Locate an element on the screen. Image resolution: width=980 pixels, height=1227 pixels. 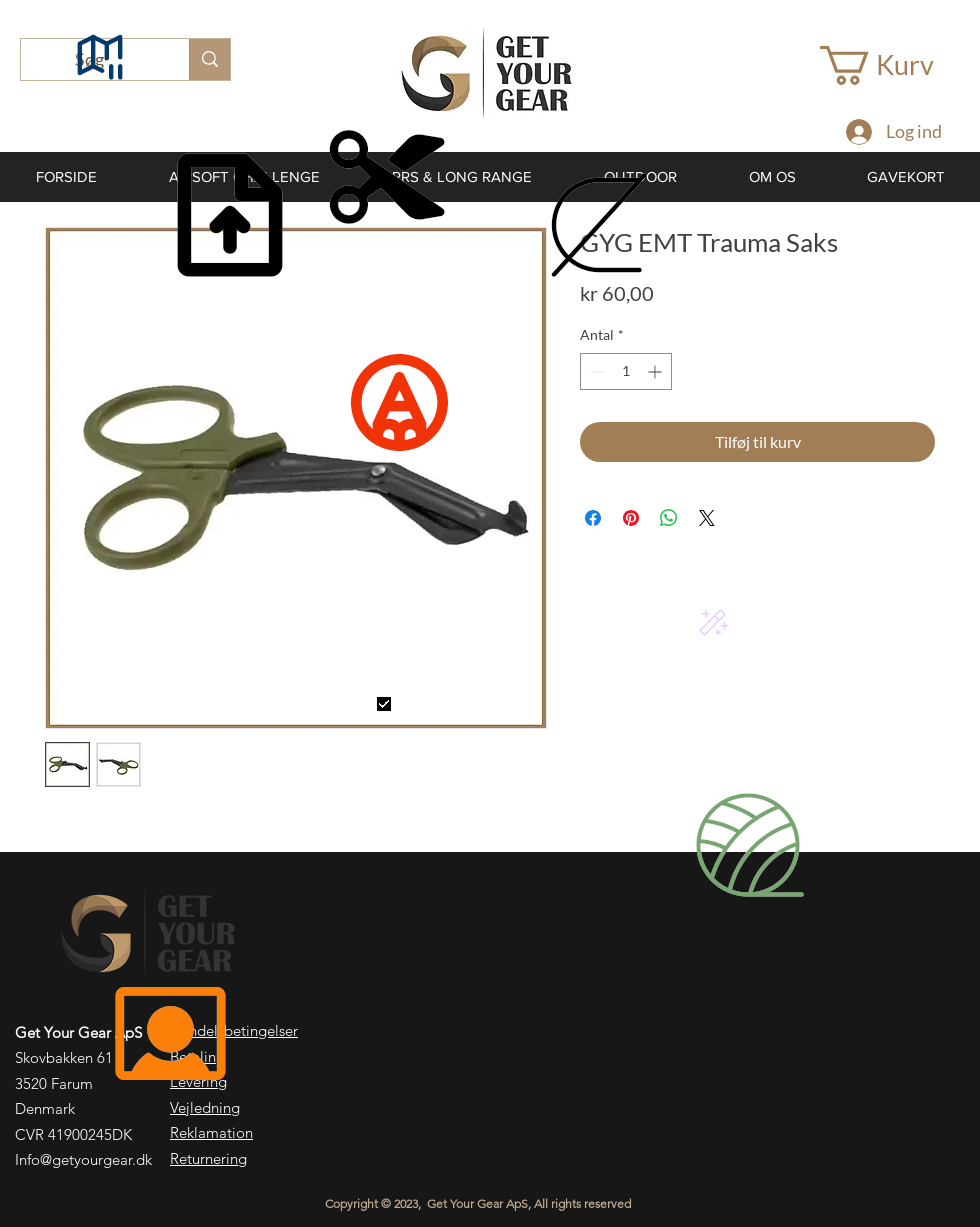
view user profile is located at coordinates (170, 1033).